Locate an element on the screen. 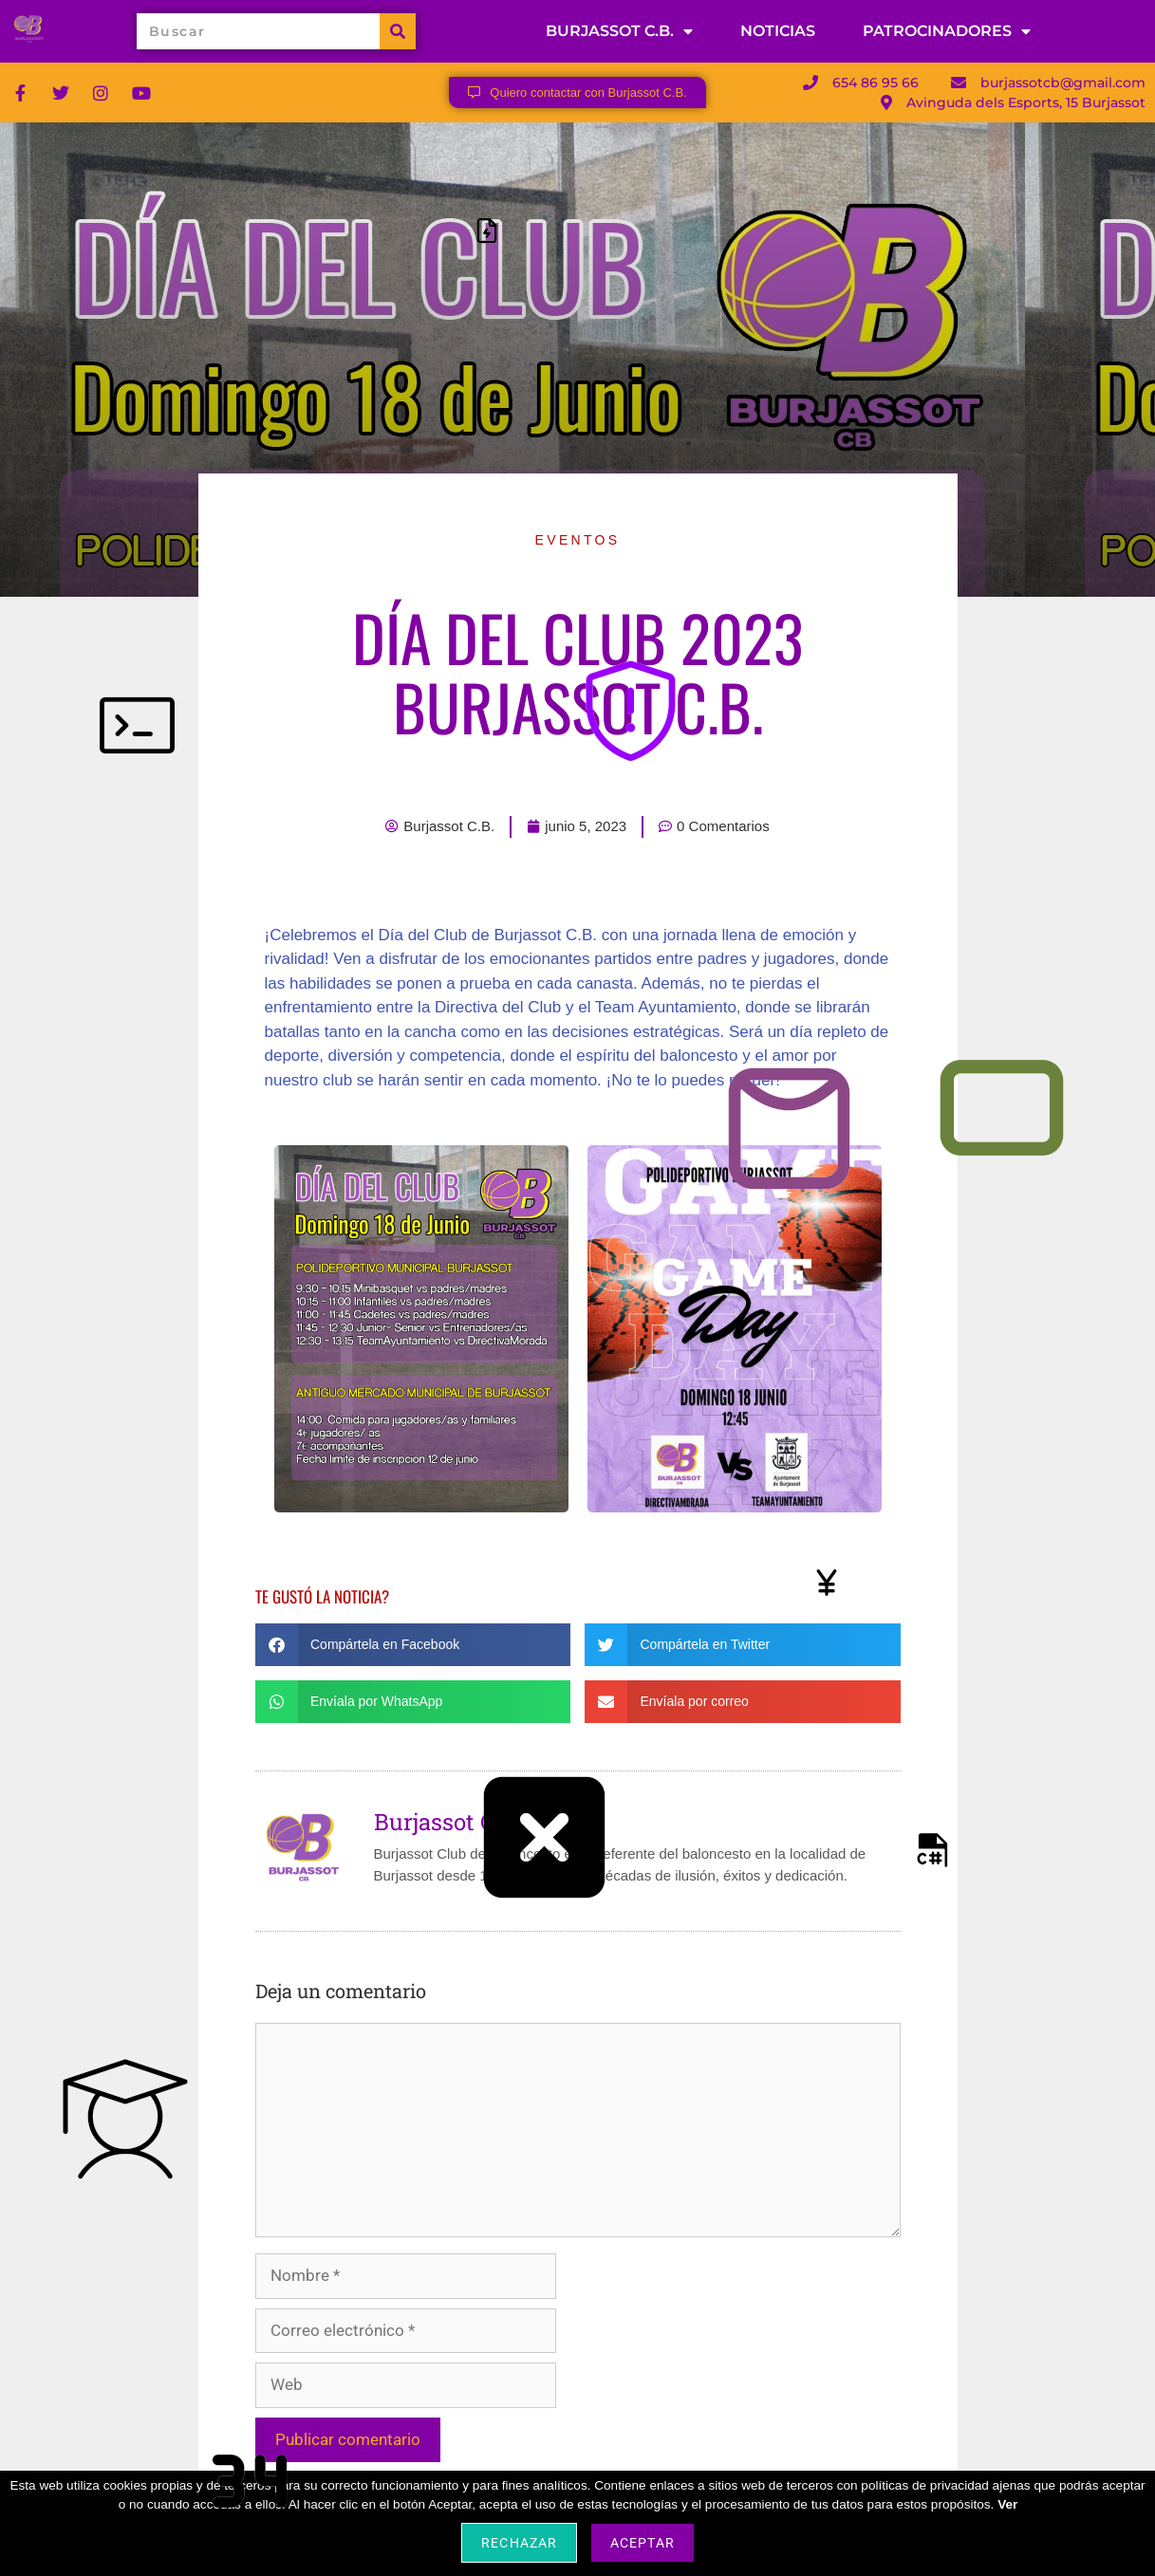 The height and width of the screenshot is (2576, 1155). open a C# source code file is located at coordinates (933, 1850).